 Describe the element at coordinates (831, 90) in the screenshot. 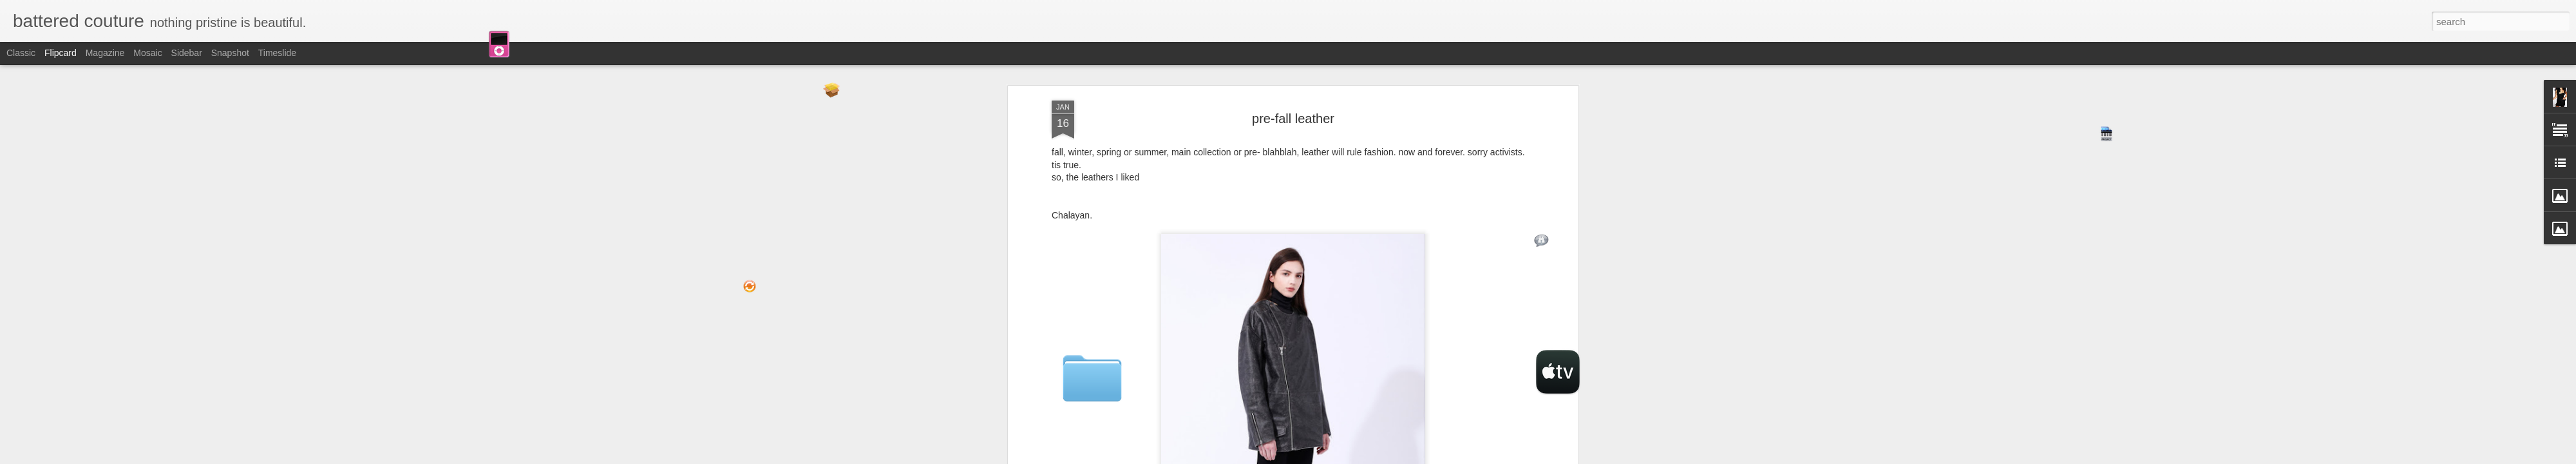

I see `open installer package` at that location.